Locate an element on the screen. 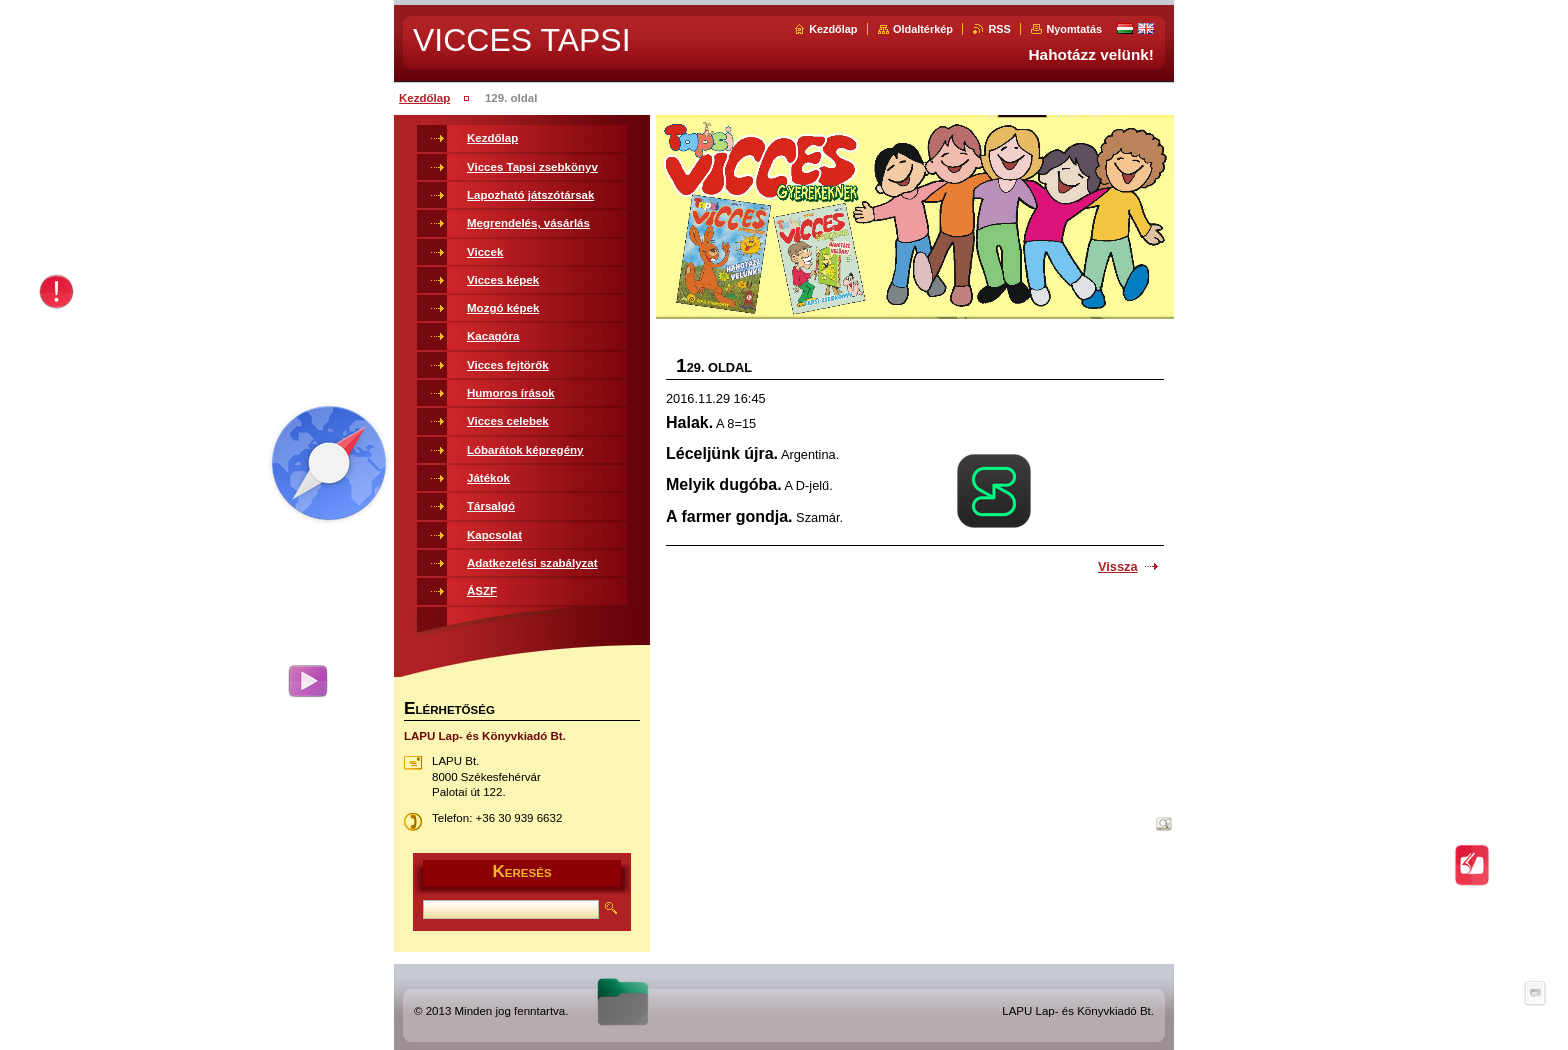 The height and width of the screenshot is (1050, 1568). indicates a warning or alert requiring attention is located at coordinates (56, 291).